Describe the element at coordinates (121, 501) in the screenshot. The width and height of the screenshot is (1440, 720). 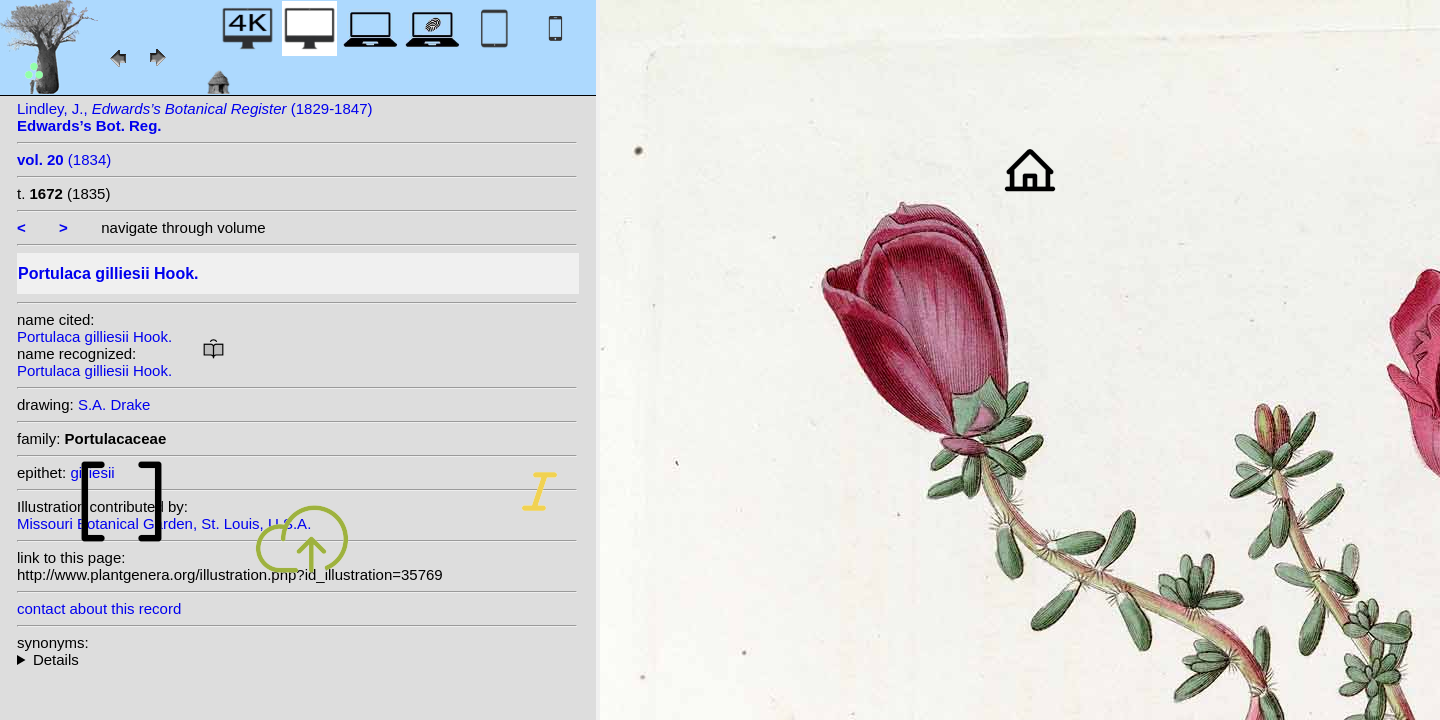
I see `insert or edit code brackets` at that location.